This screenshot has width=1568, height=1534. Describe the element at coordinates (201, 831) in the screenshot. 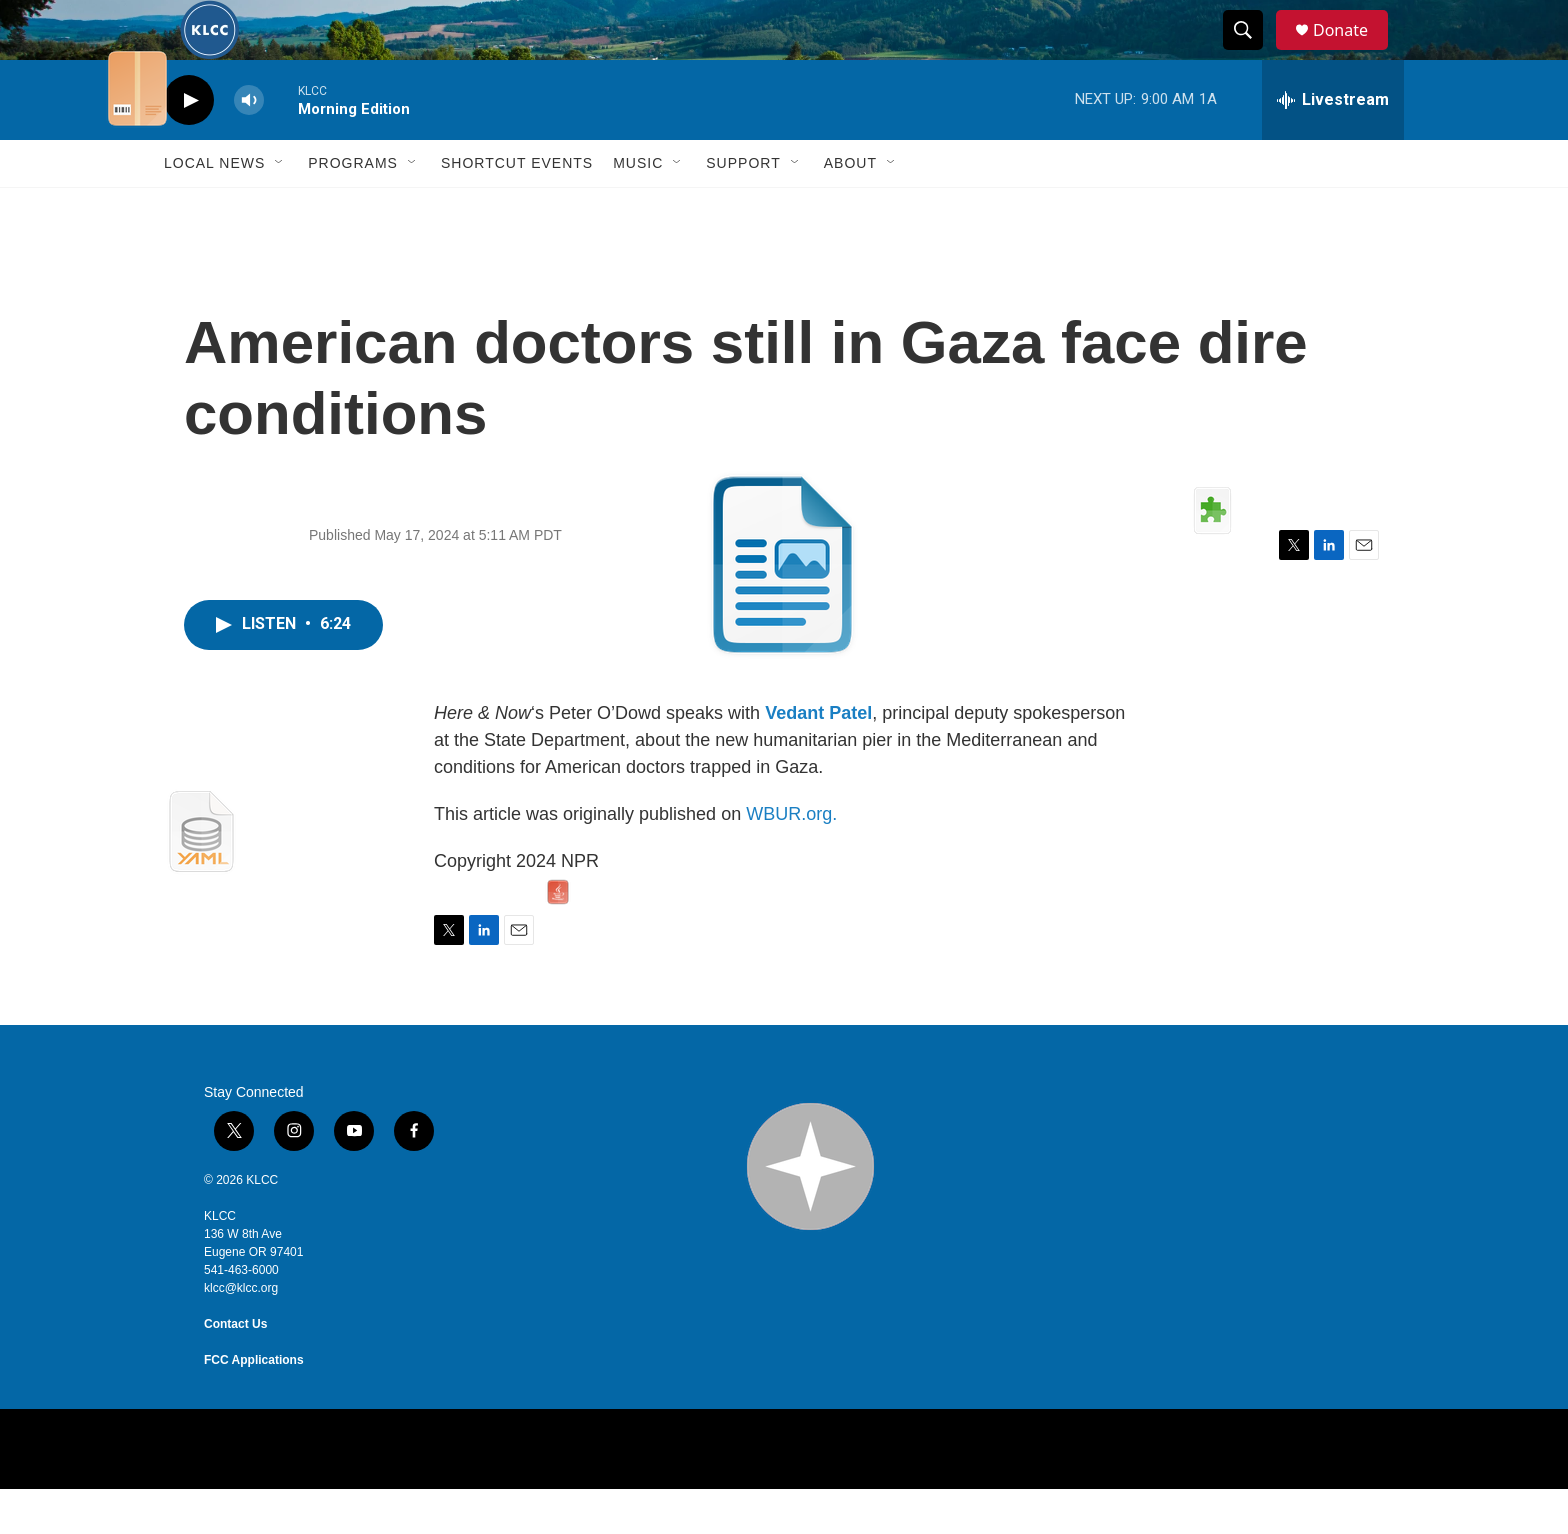

I see `a yaml configuration file` at that location.